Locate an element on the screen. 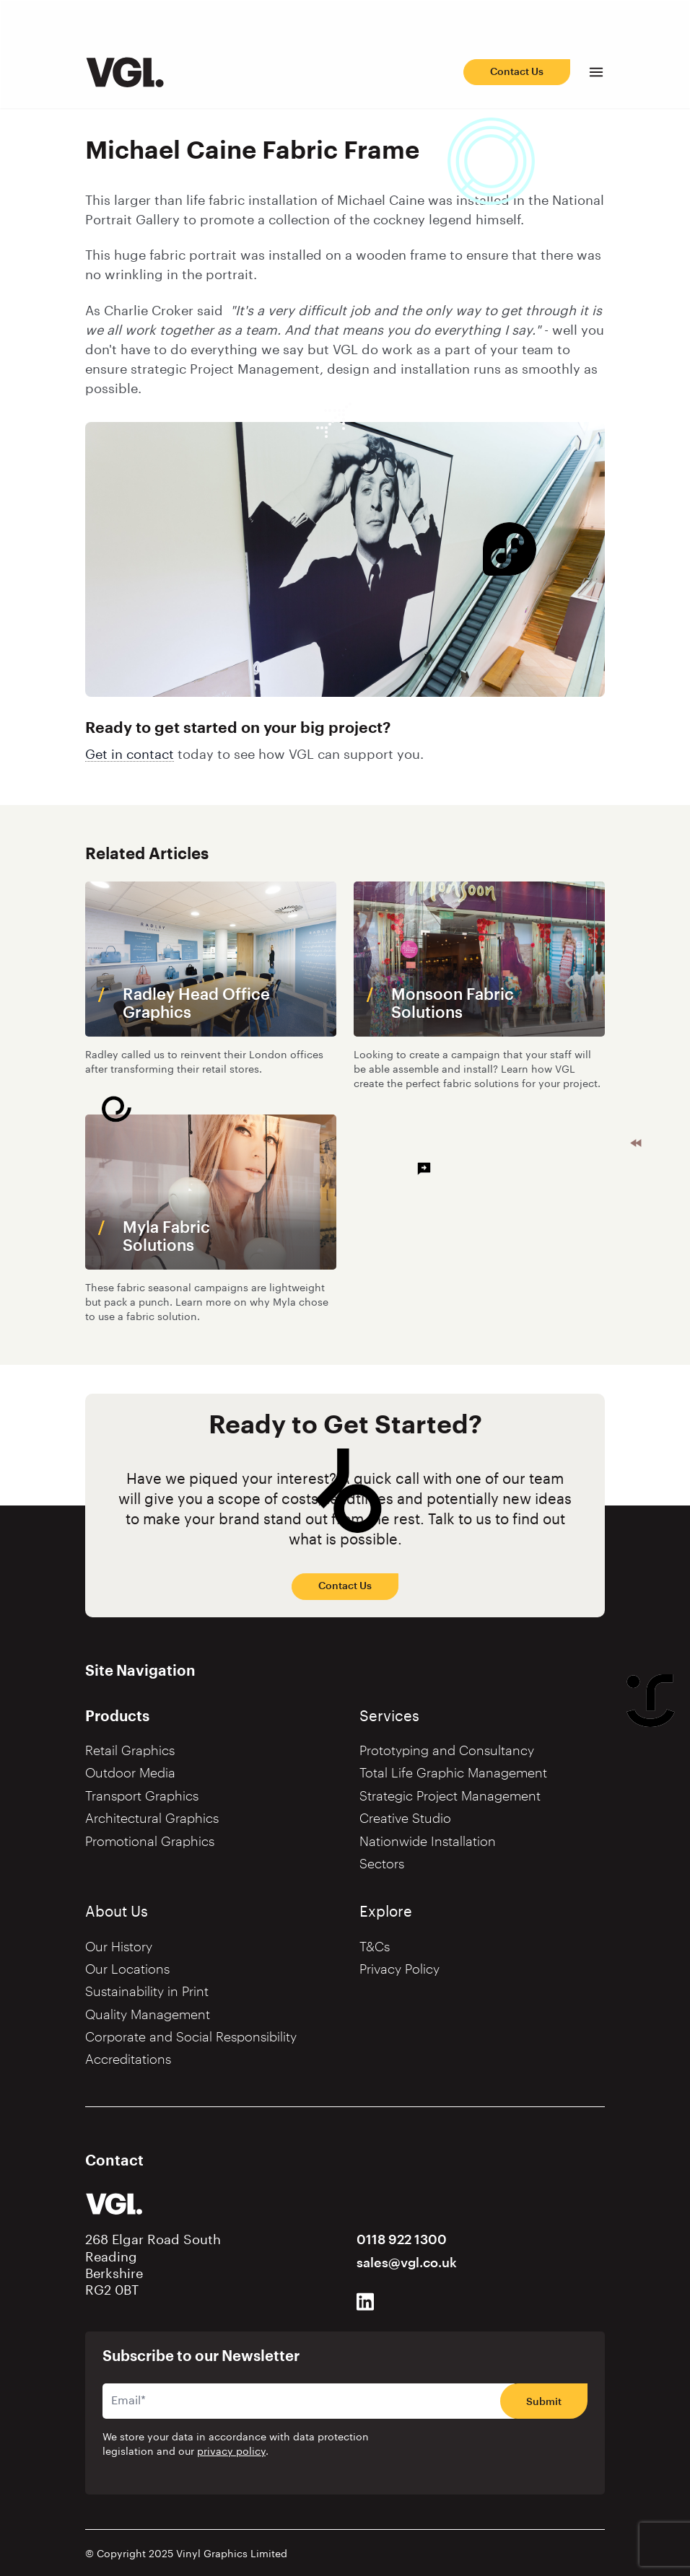 The width and height of the screenshot is (690, 2576). open the Indigo app is located at coordinates (333, 420).